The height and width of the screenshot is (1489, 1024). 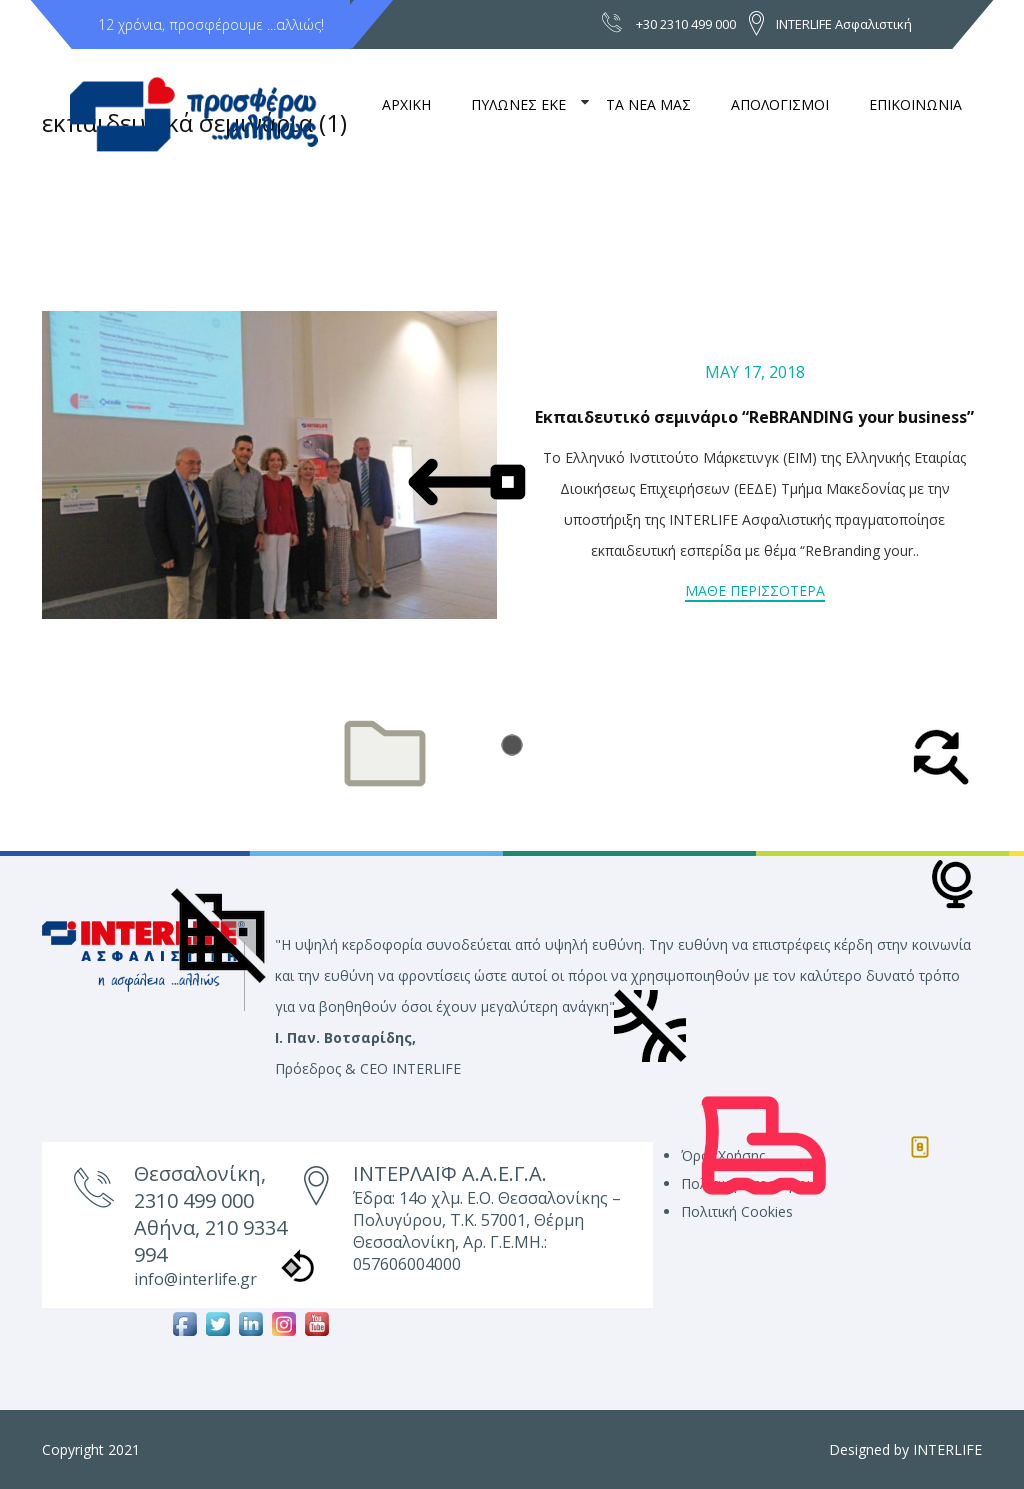 I want to click on access files and documents, so click(x=385, y=752).